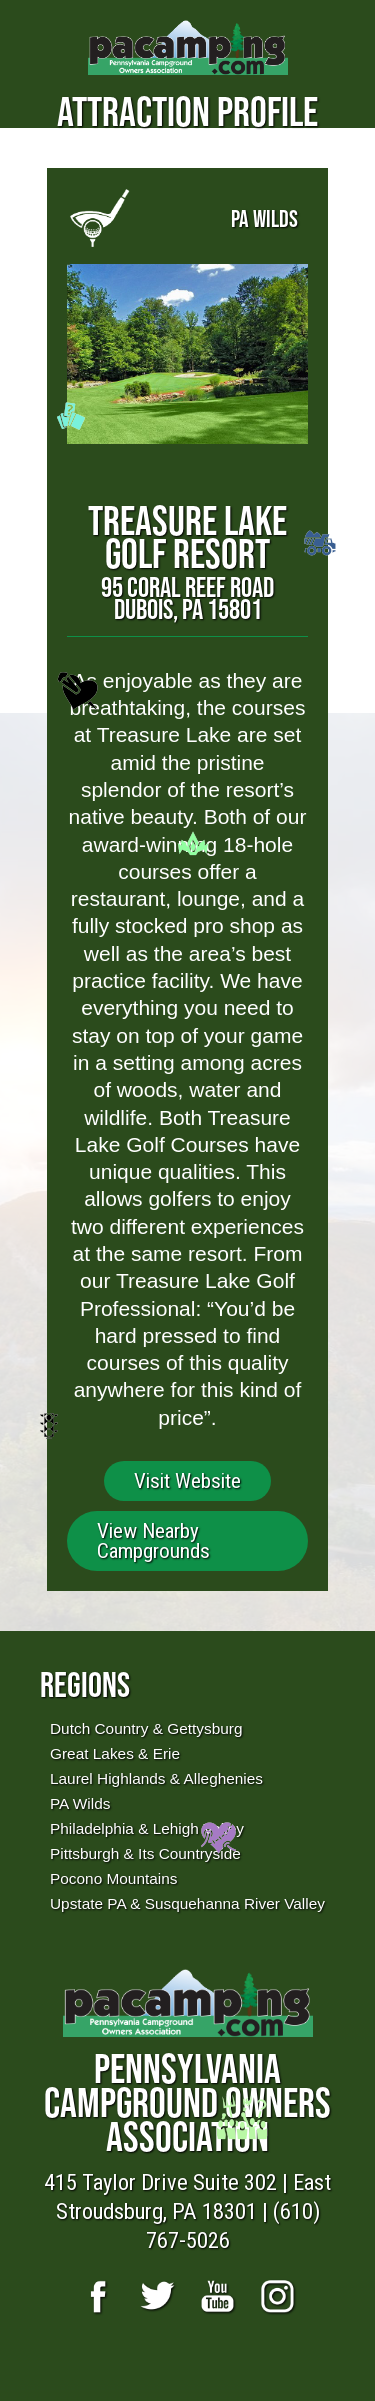  Describe the element at coordinates (218, 1838) in the screenshot. I see `indicates health regeneration or healing status` at that location.